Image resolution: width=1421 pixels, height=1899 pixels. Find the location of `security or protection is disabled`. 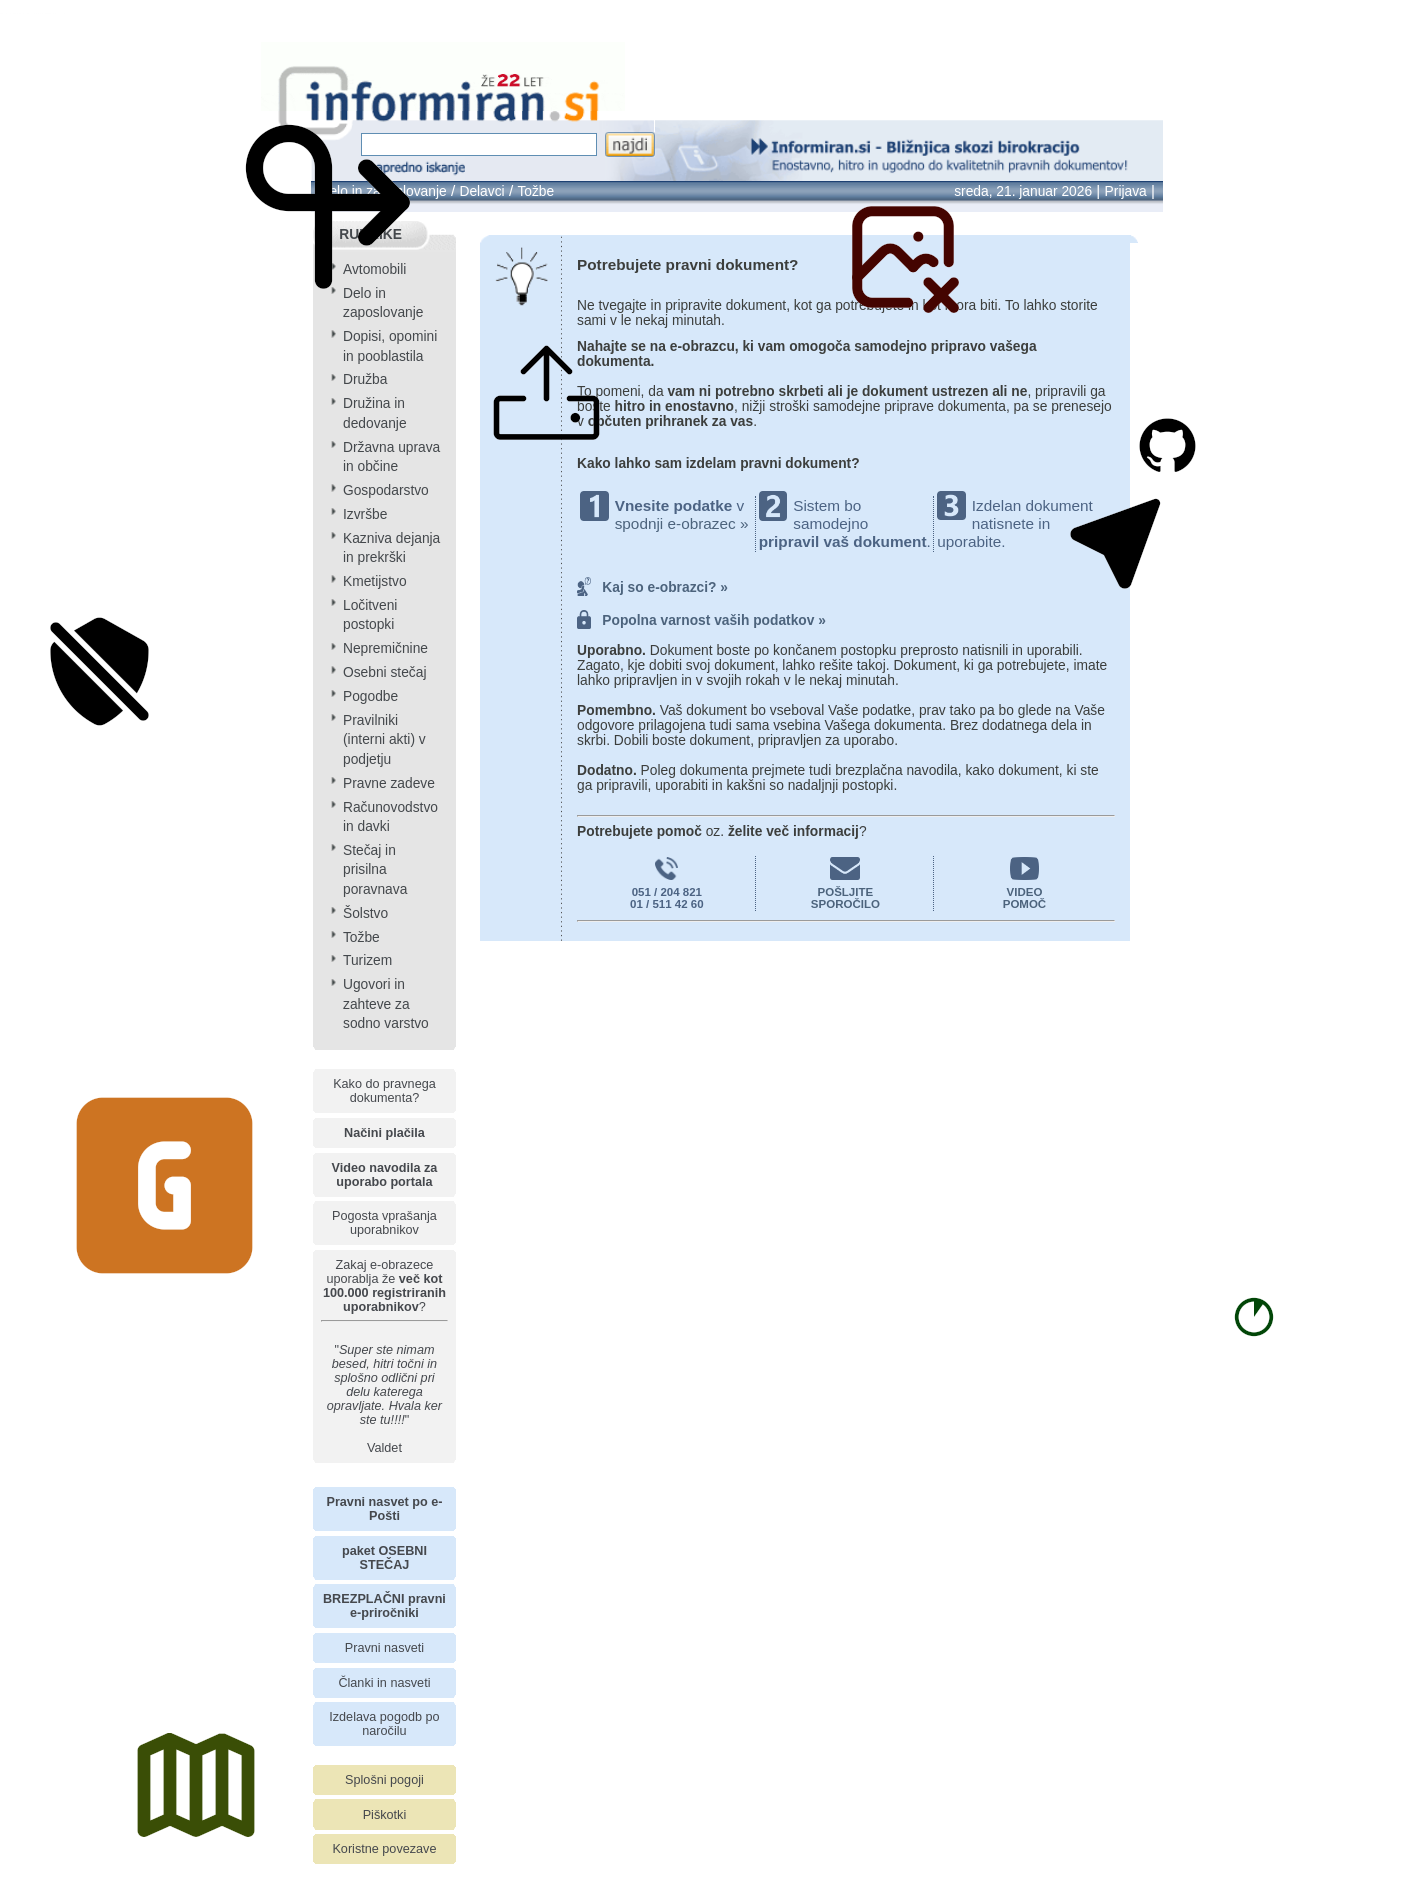

security or protection is disabled is located at coordinates (99, 671).